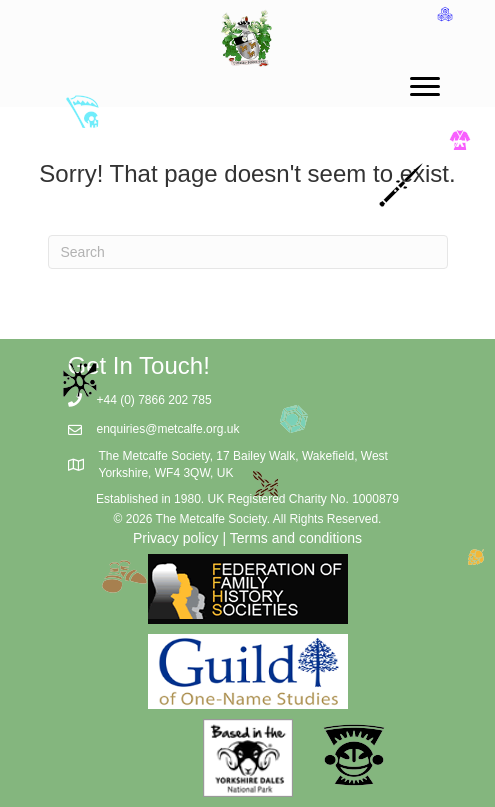  I want to click on select traditional Japanese clothing item, so click(460, 140).